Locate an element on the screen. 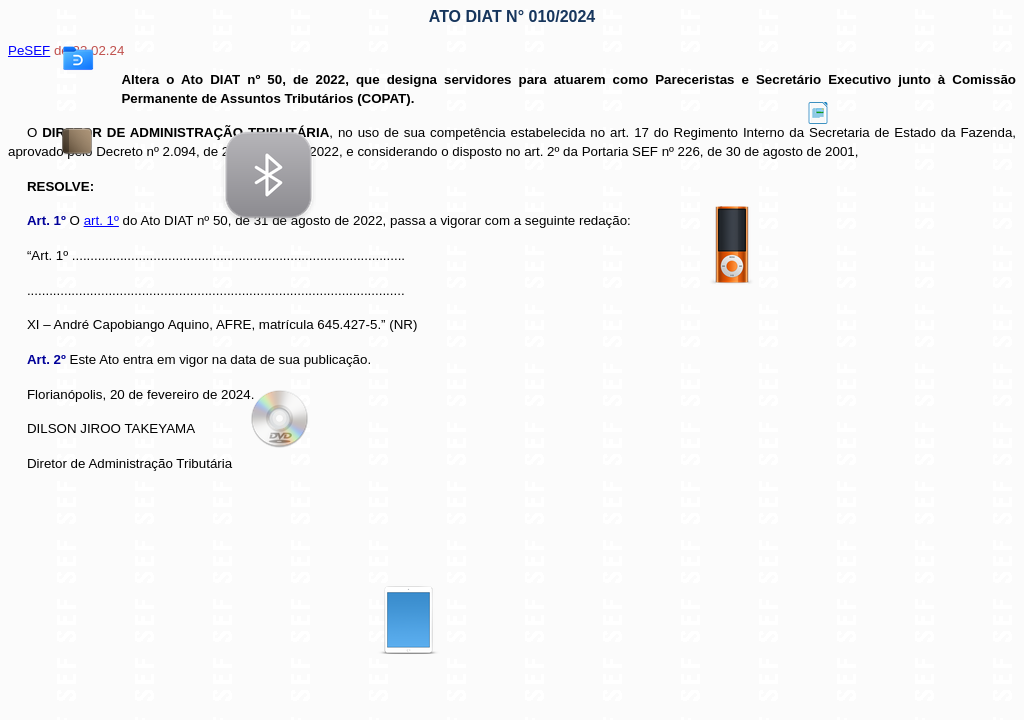  bluetooth is currently disabled or inactive is located at coordinates (268, 176).